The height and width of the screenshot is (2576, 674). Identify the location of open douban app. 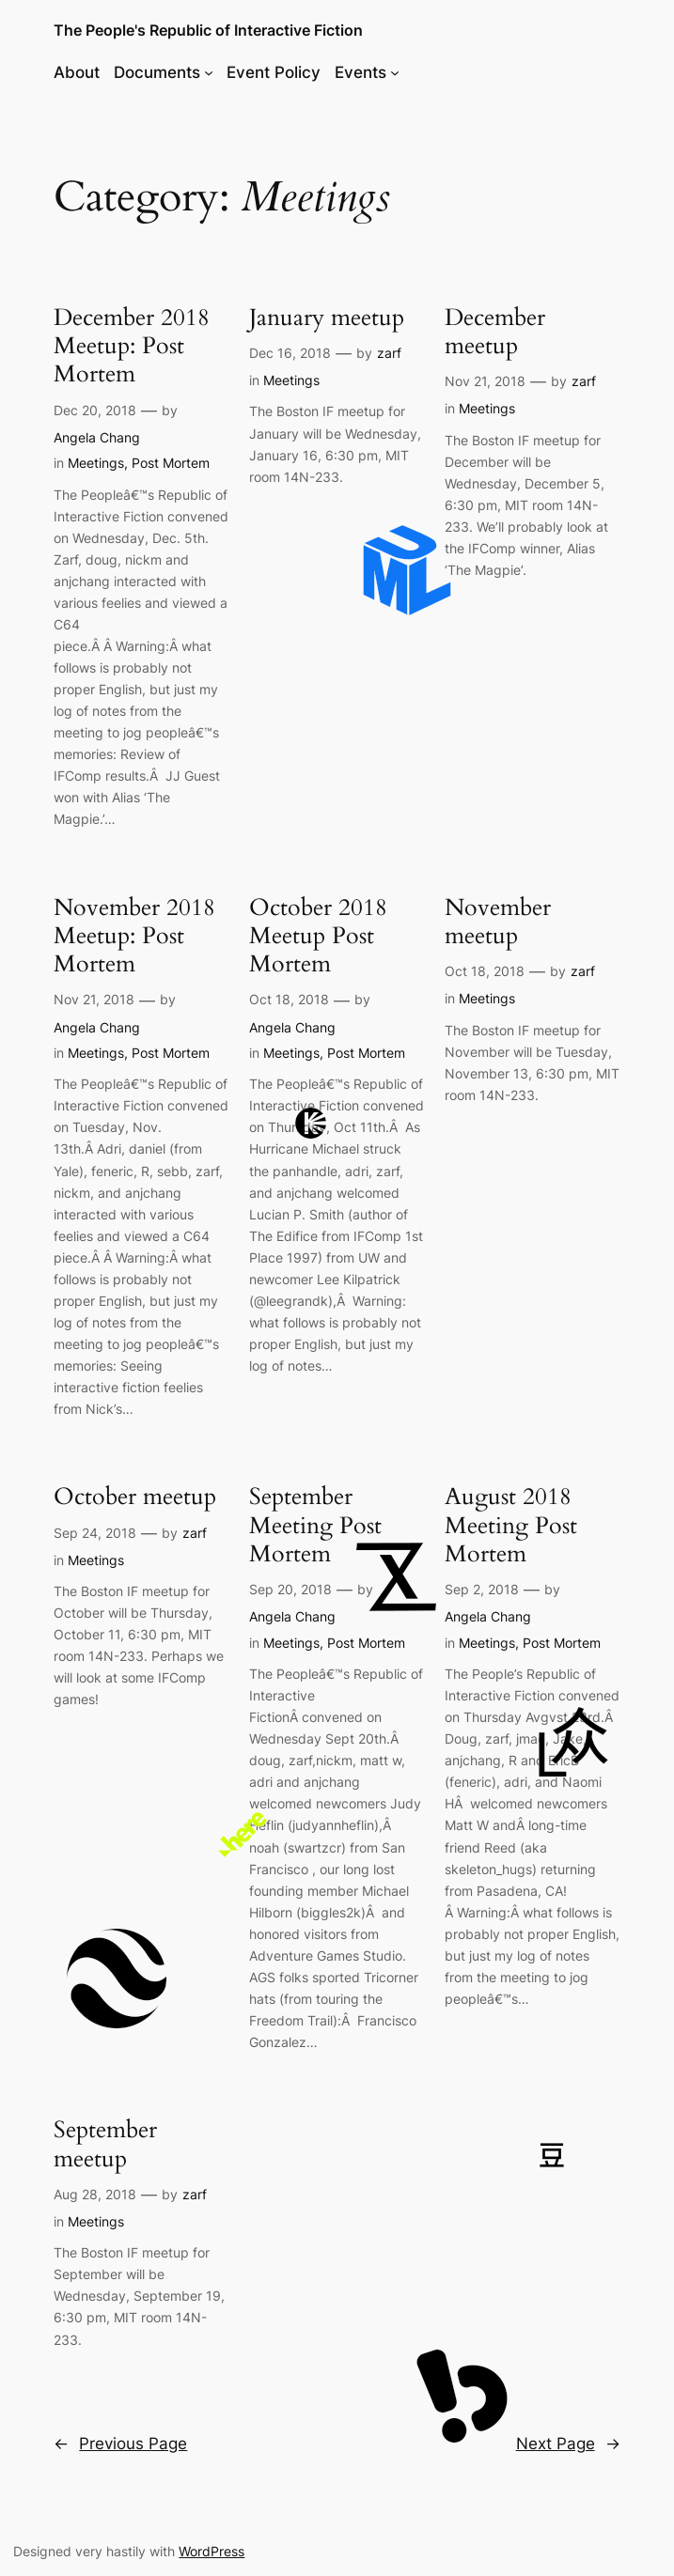
(552, 2155).